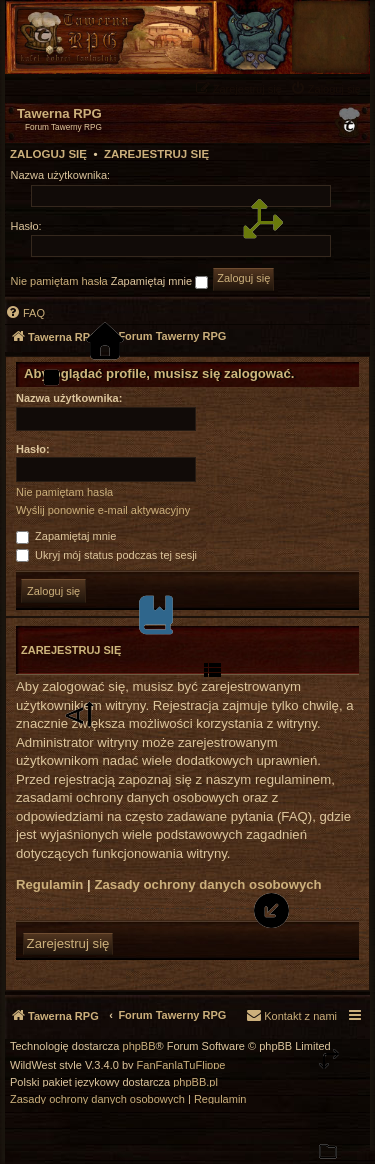  Describe the element at coordinates (156, 615) in the screenshot. I see `access your bookmarked reading list` at that location.